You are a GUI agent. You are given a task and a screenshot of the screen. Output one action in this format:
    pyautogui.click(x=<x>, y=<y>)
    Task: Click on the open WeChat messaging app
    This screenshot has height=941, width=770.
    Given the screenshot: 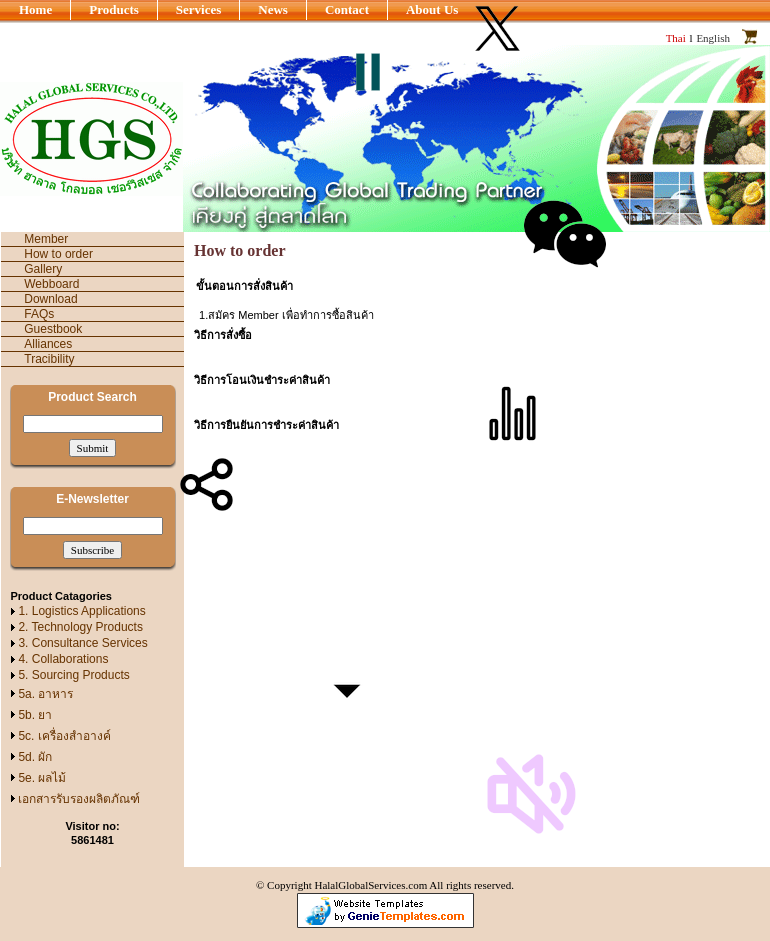 What is the action you would take?
    pyautogui.click(x=565, y=234)
    